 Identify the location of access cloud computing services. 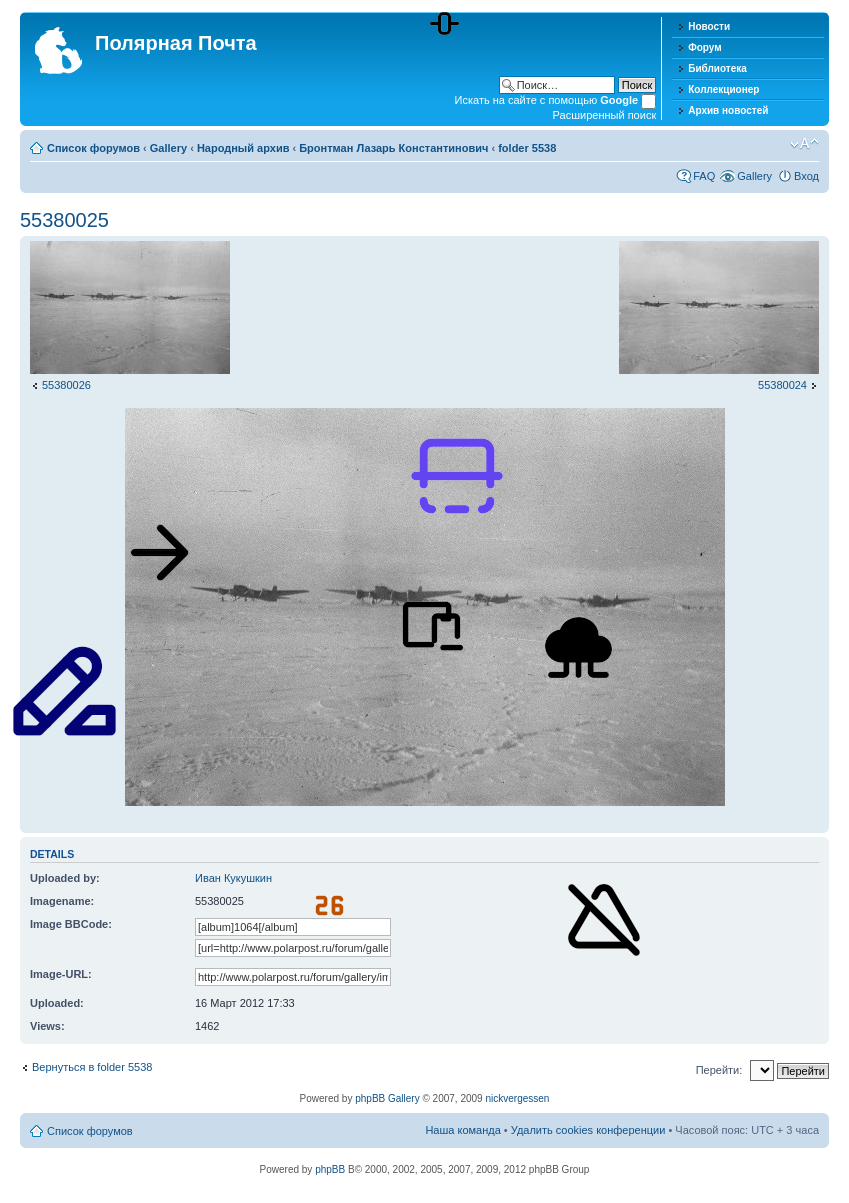
(578, 647).